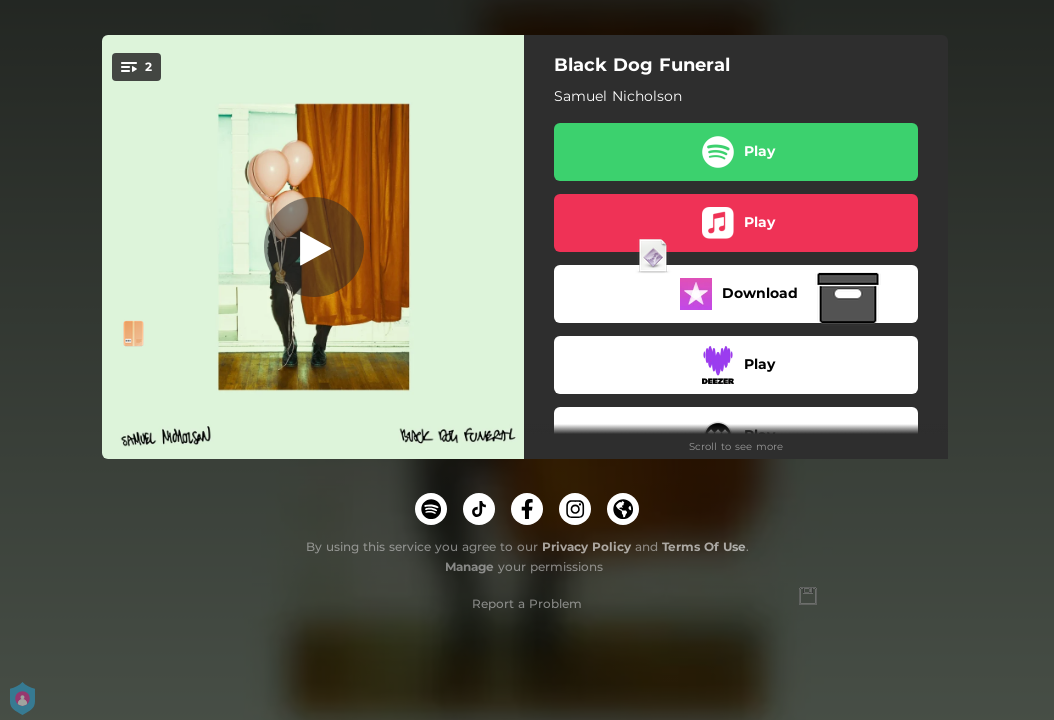  What do you see at coordinates (653, 255) in the screenshot?
I see `a script or code file` at bounding box center [653, 255].